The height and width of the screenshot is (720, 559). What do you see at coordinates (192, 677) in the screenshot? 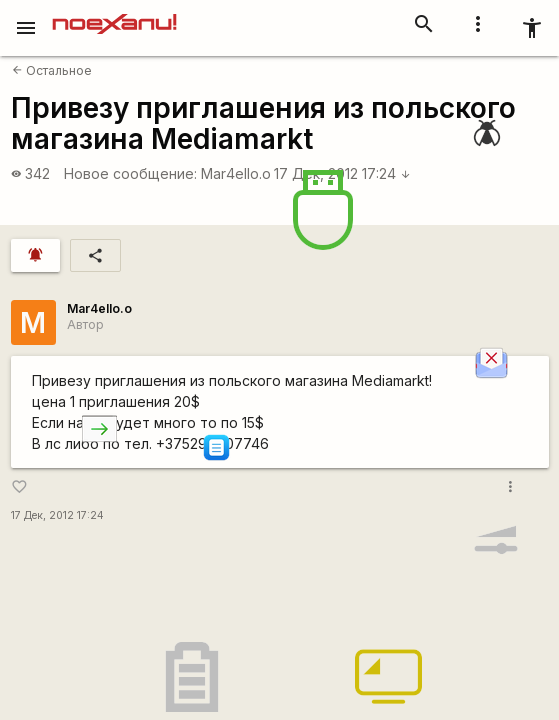
I see `indicates battery is fully charged` at bounding box center [192, 677].